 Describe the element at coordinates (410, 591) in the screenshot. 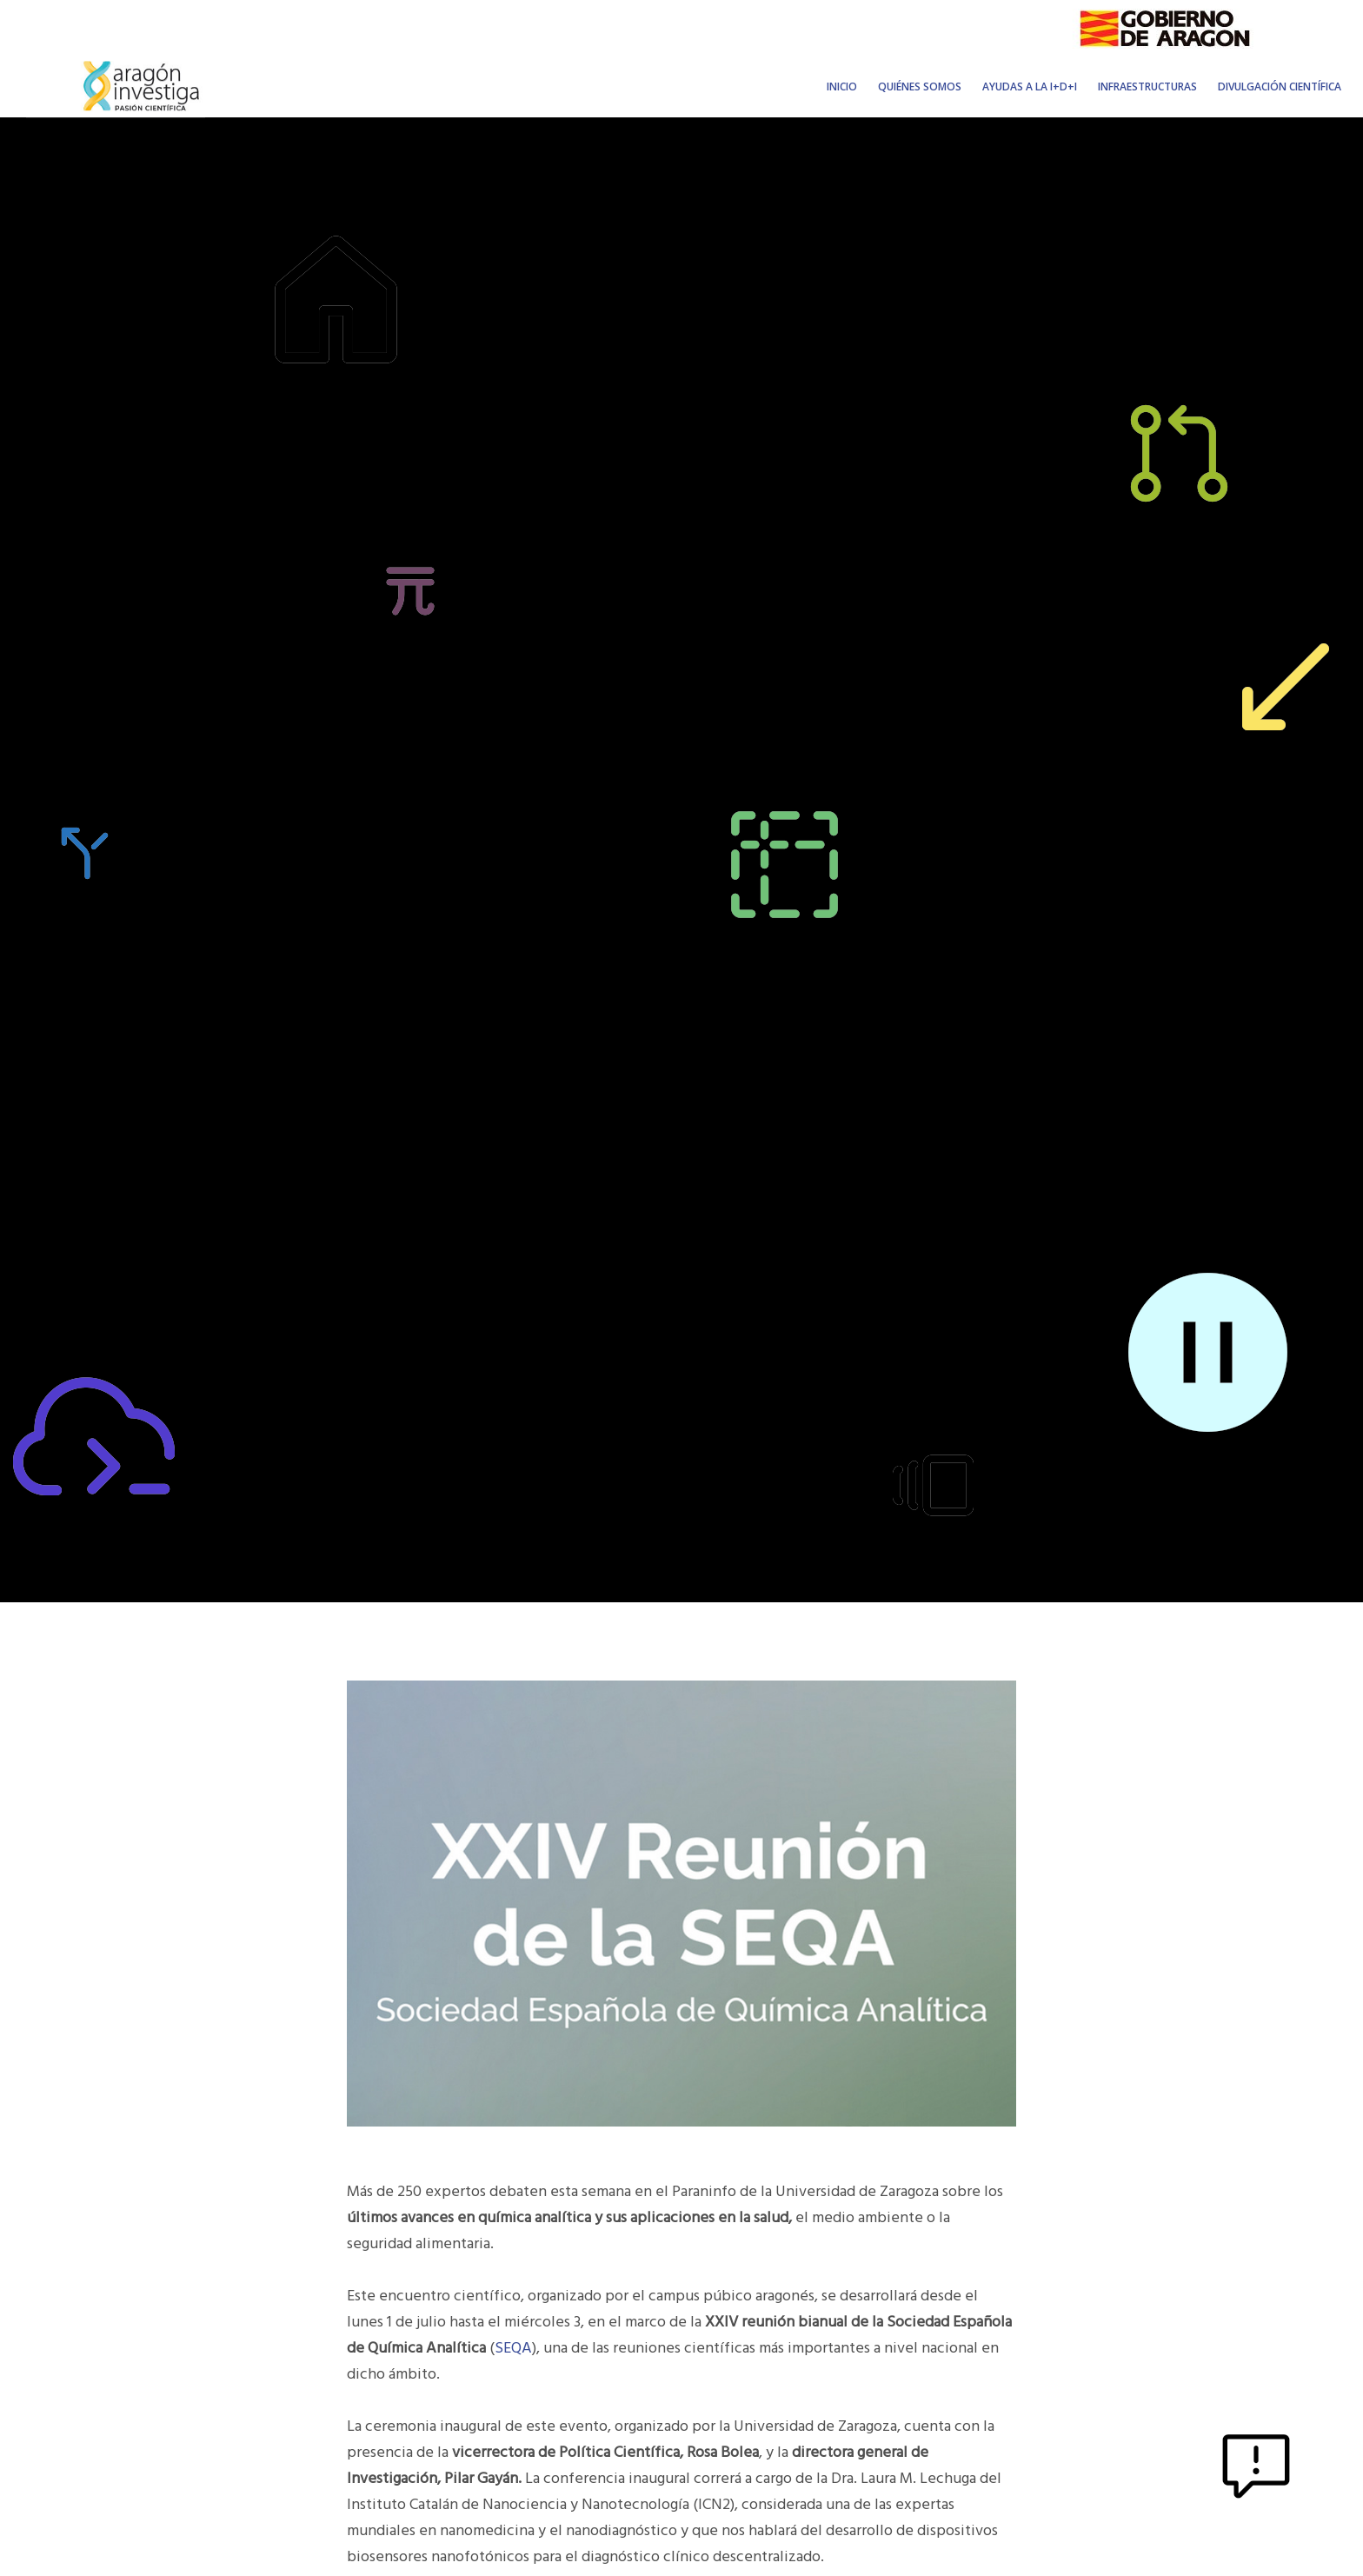

I see `indicates chinese yuan/renminbi currency` at that location.